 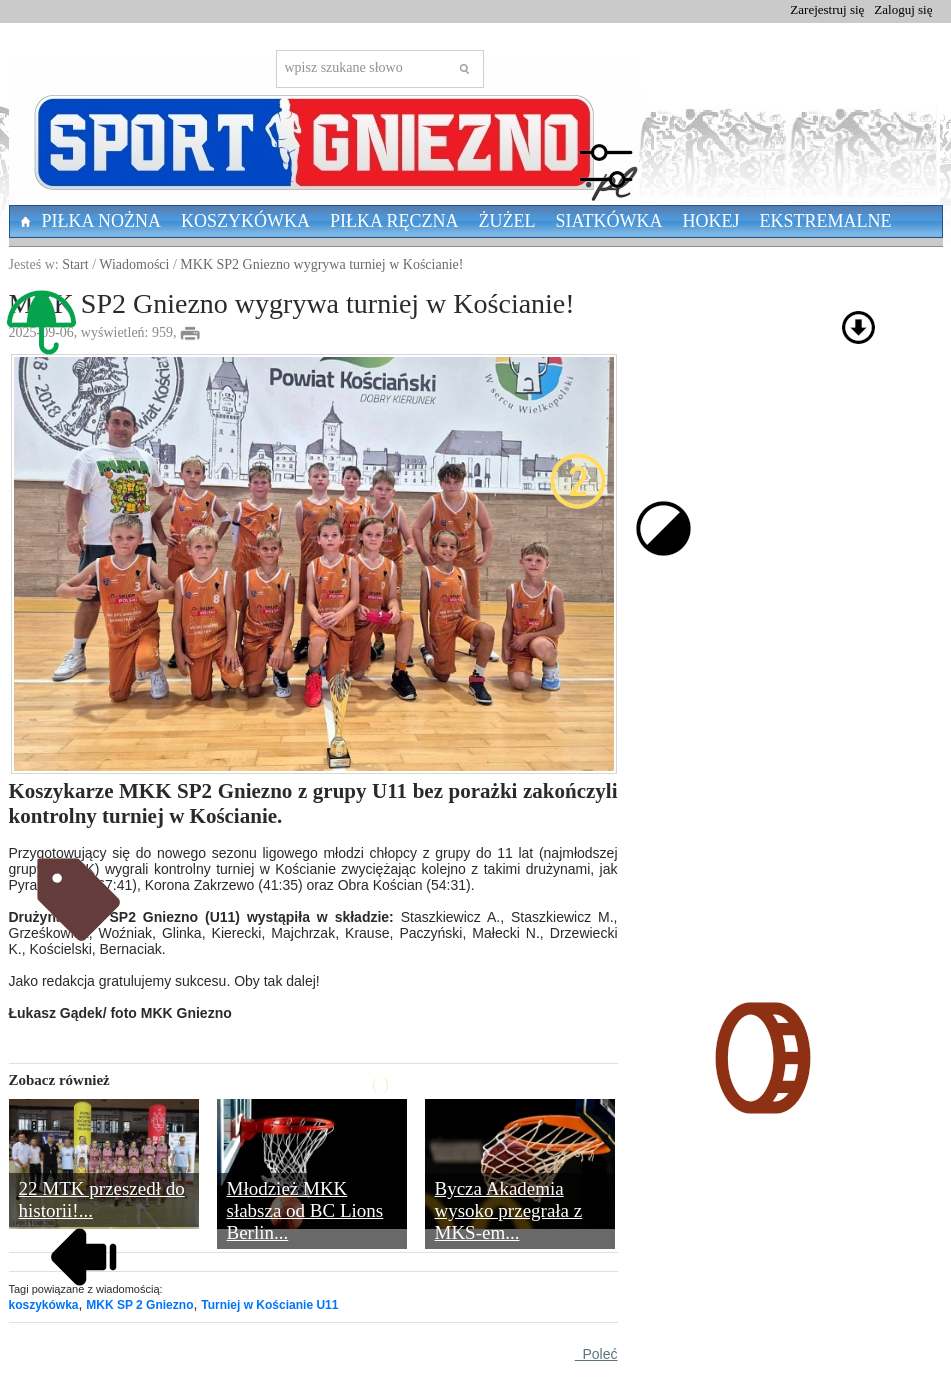 I want to click on view weather protection or rain forecast, so click(x=41, y=322).